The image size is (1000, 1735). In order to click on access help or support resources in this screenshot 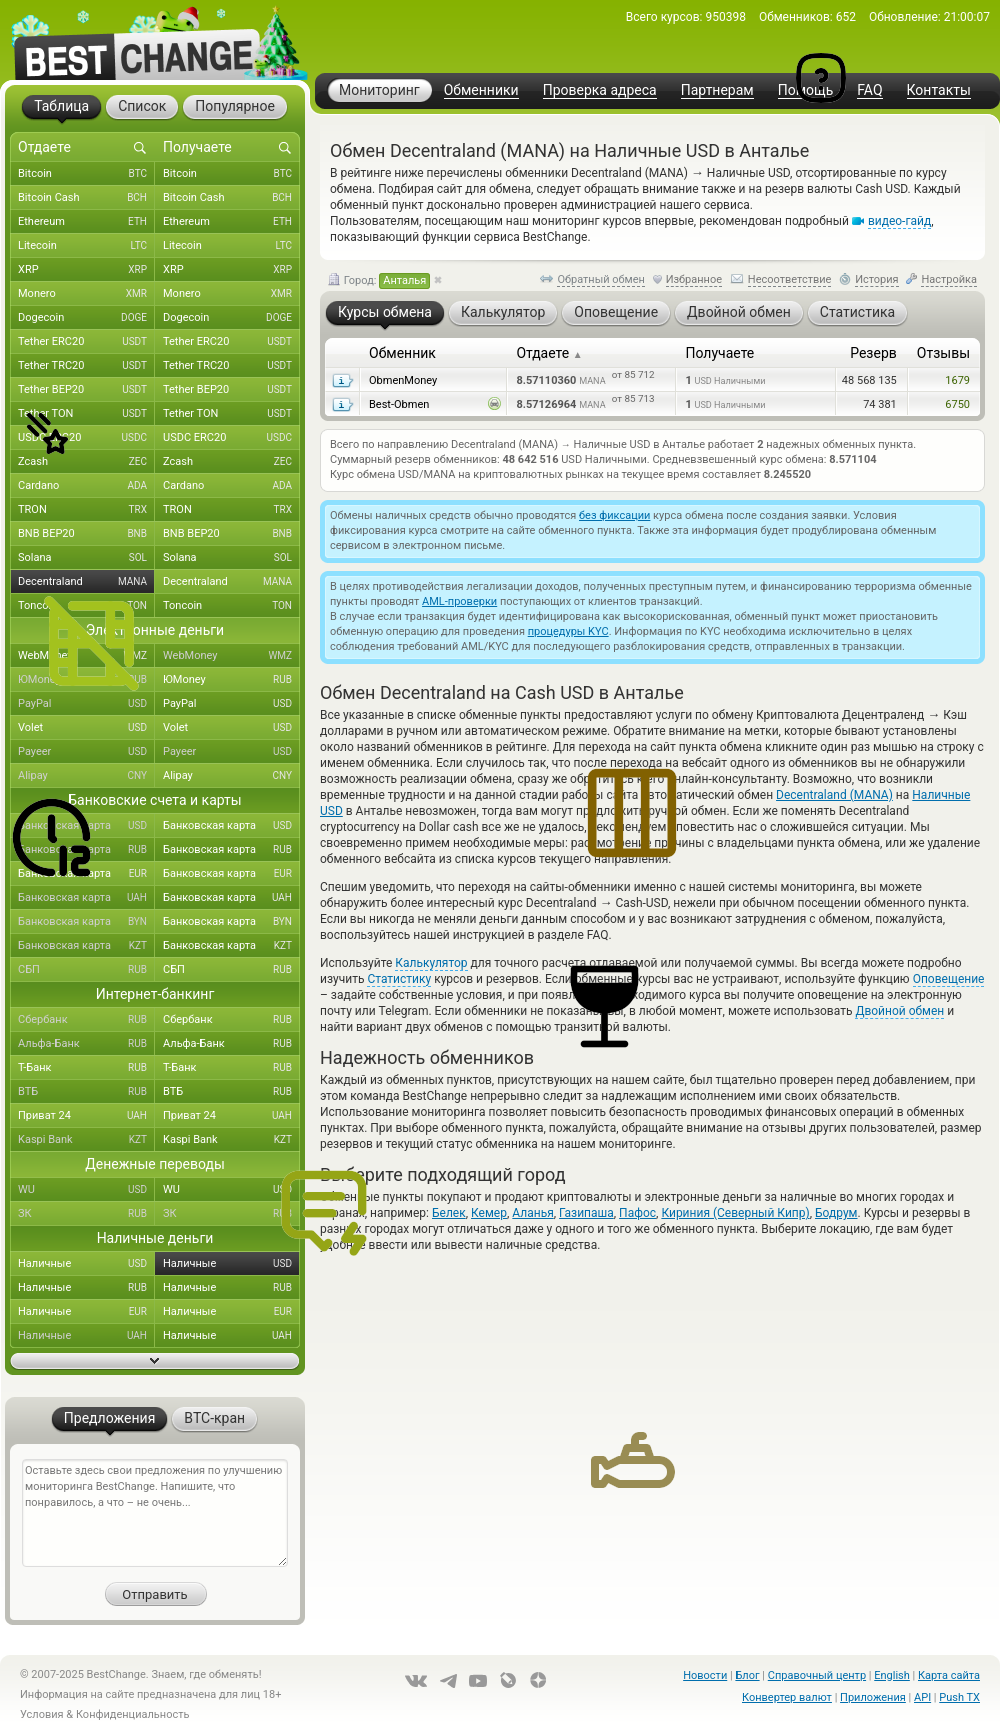, I will do `click(821, 78)`.